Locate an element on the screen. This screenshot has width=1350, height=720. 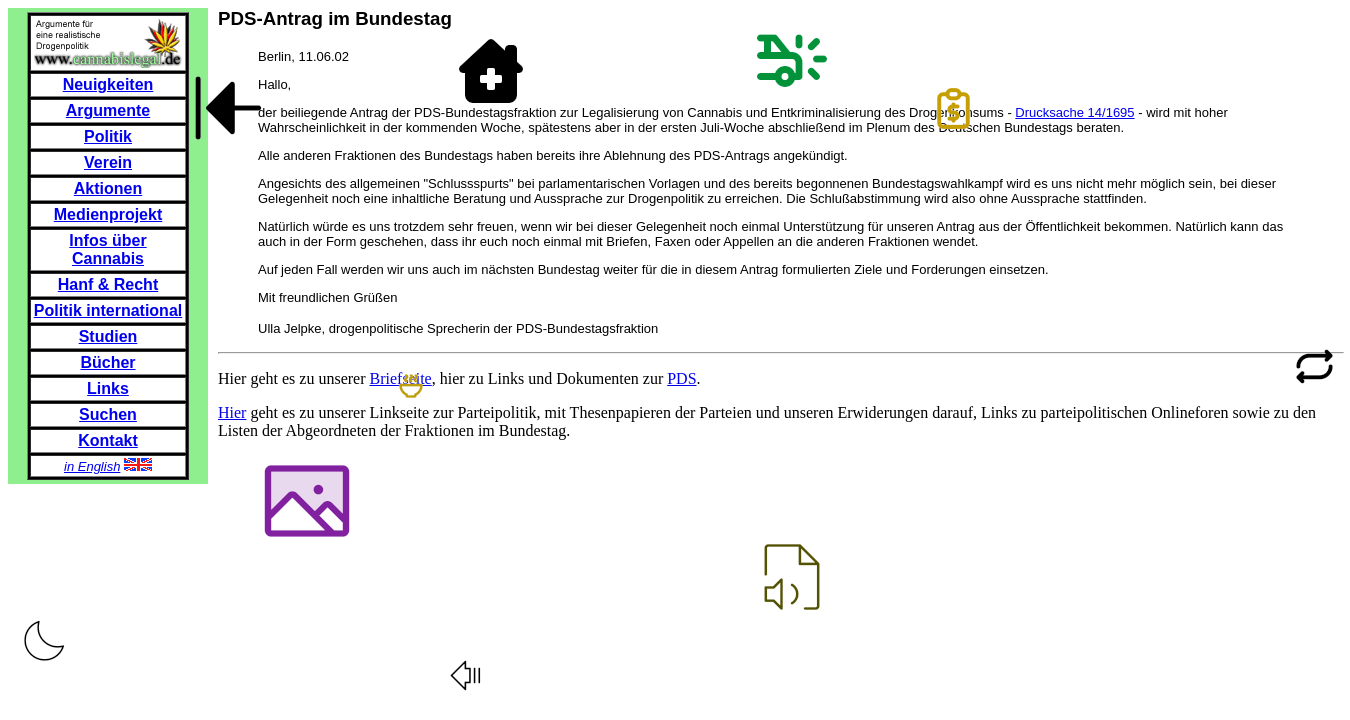
report a vehicle accident is located at coordinates (792, 59).